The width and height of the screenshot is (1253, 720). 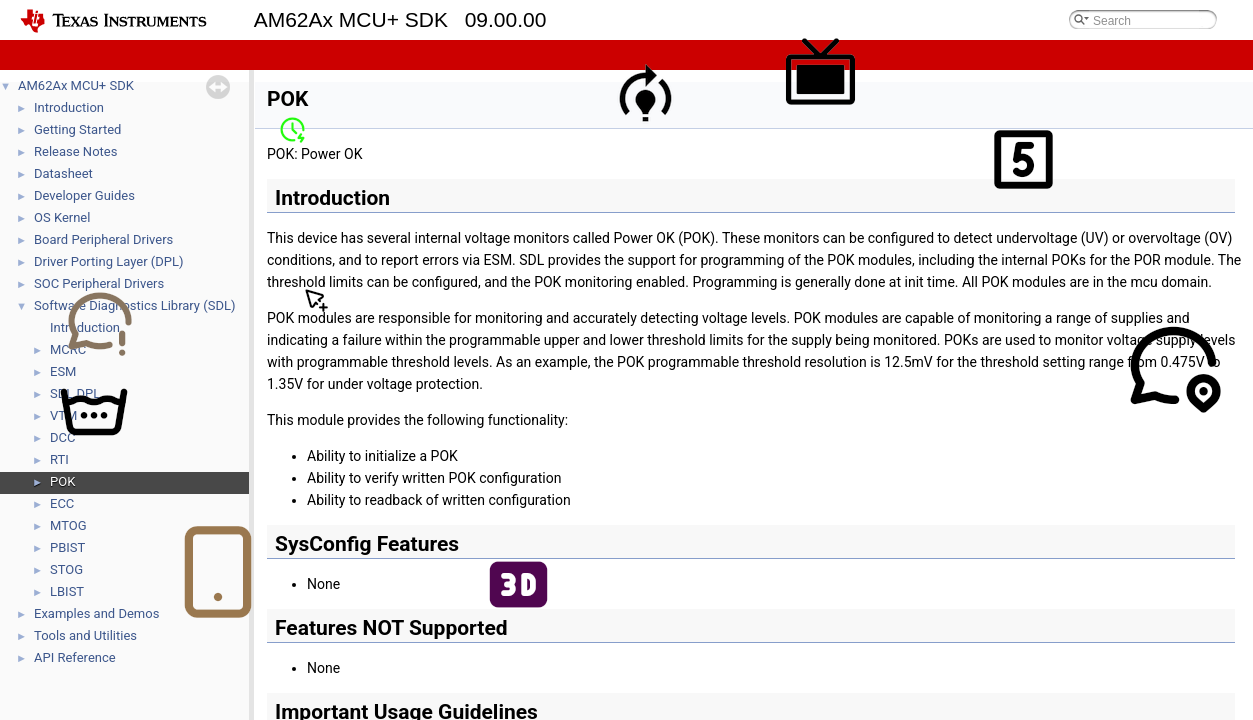 I want to click on indicates model training in progress, so click(x=645, y=95).